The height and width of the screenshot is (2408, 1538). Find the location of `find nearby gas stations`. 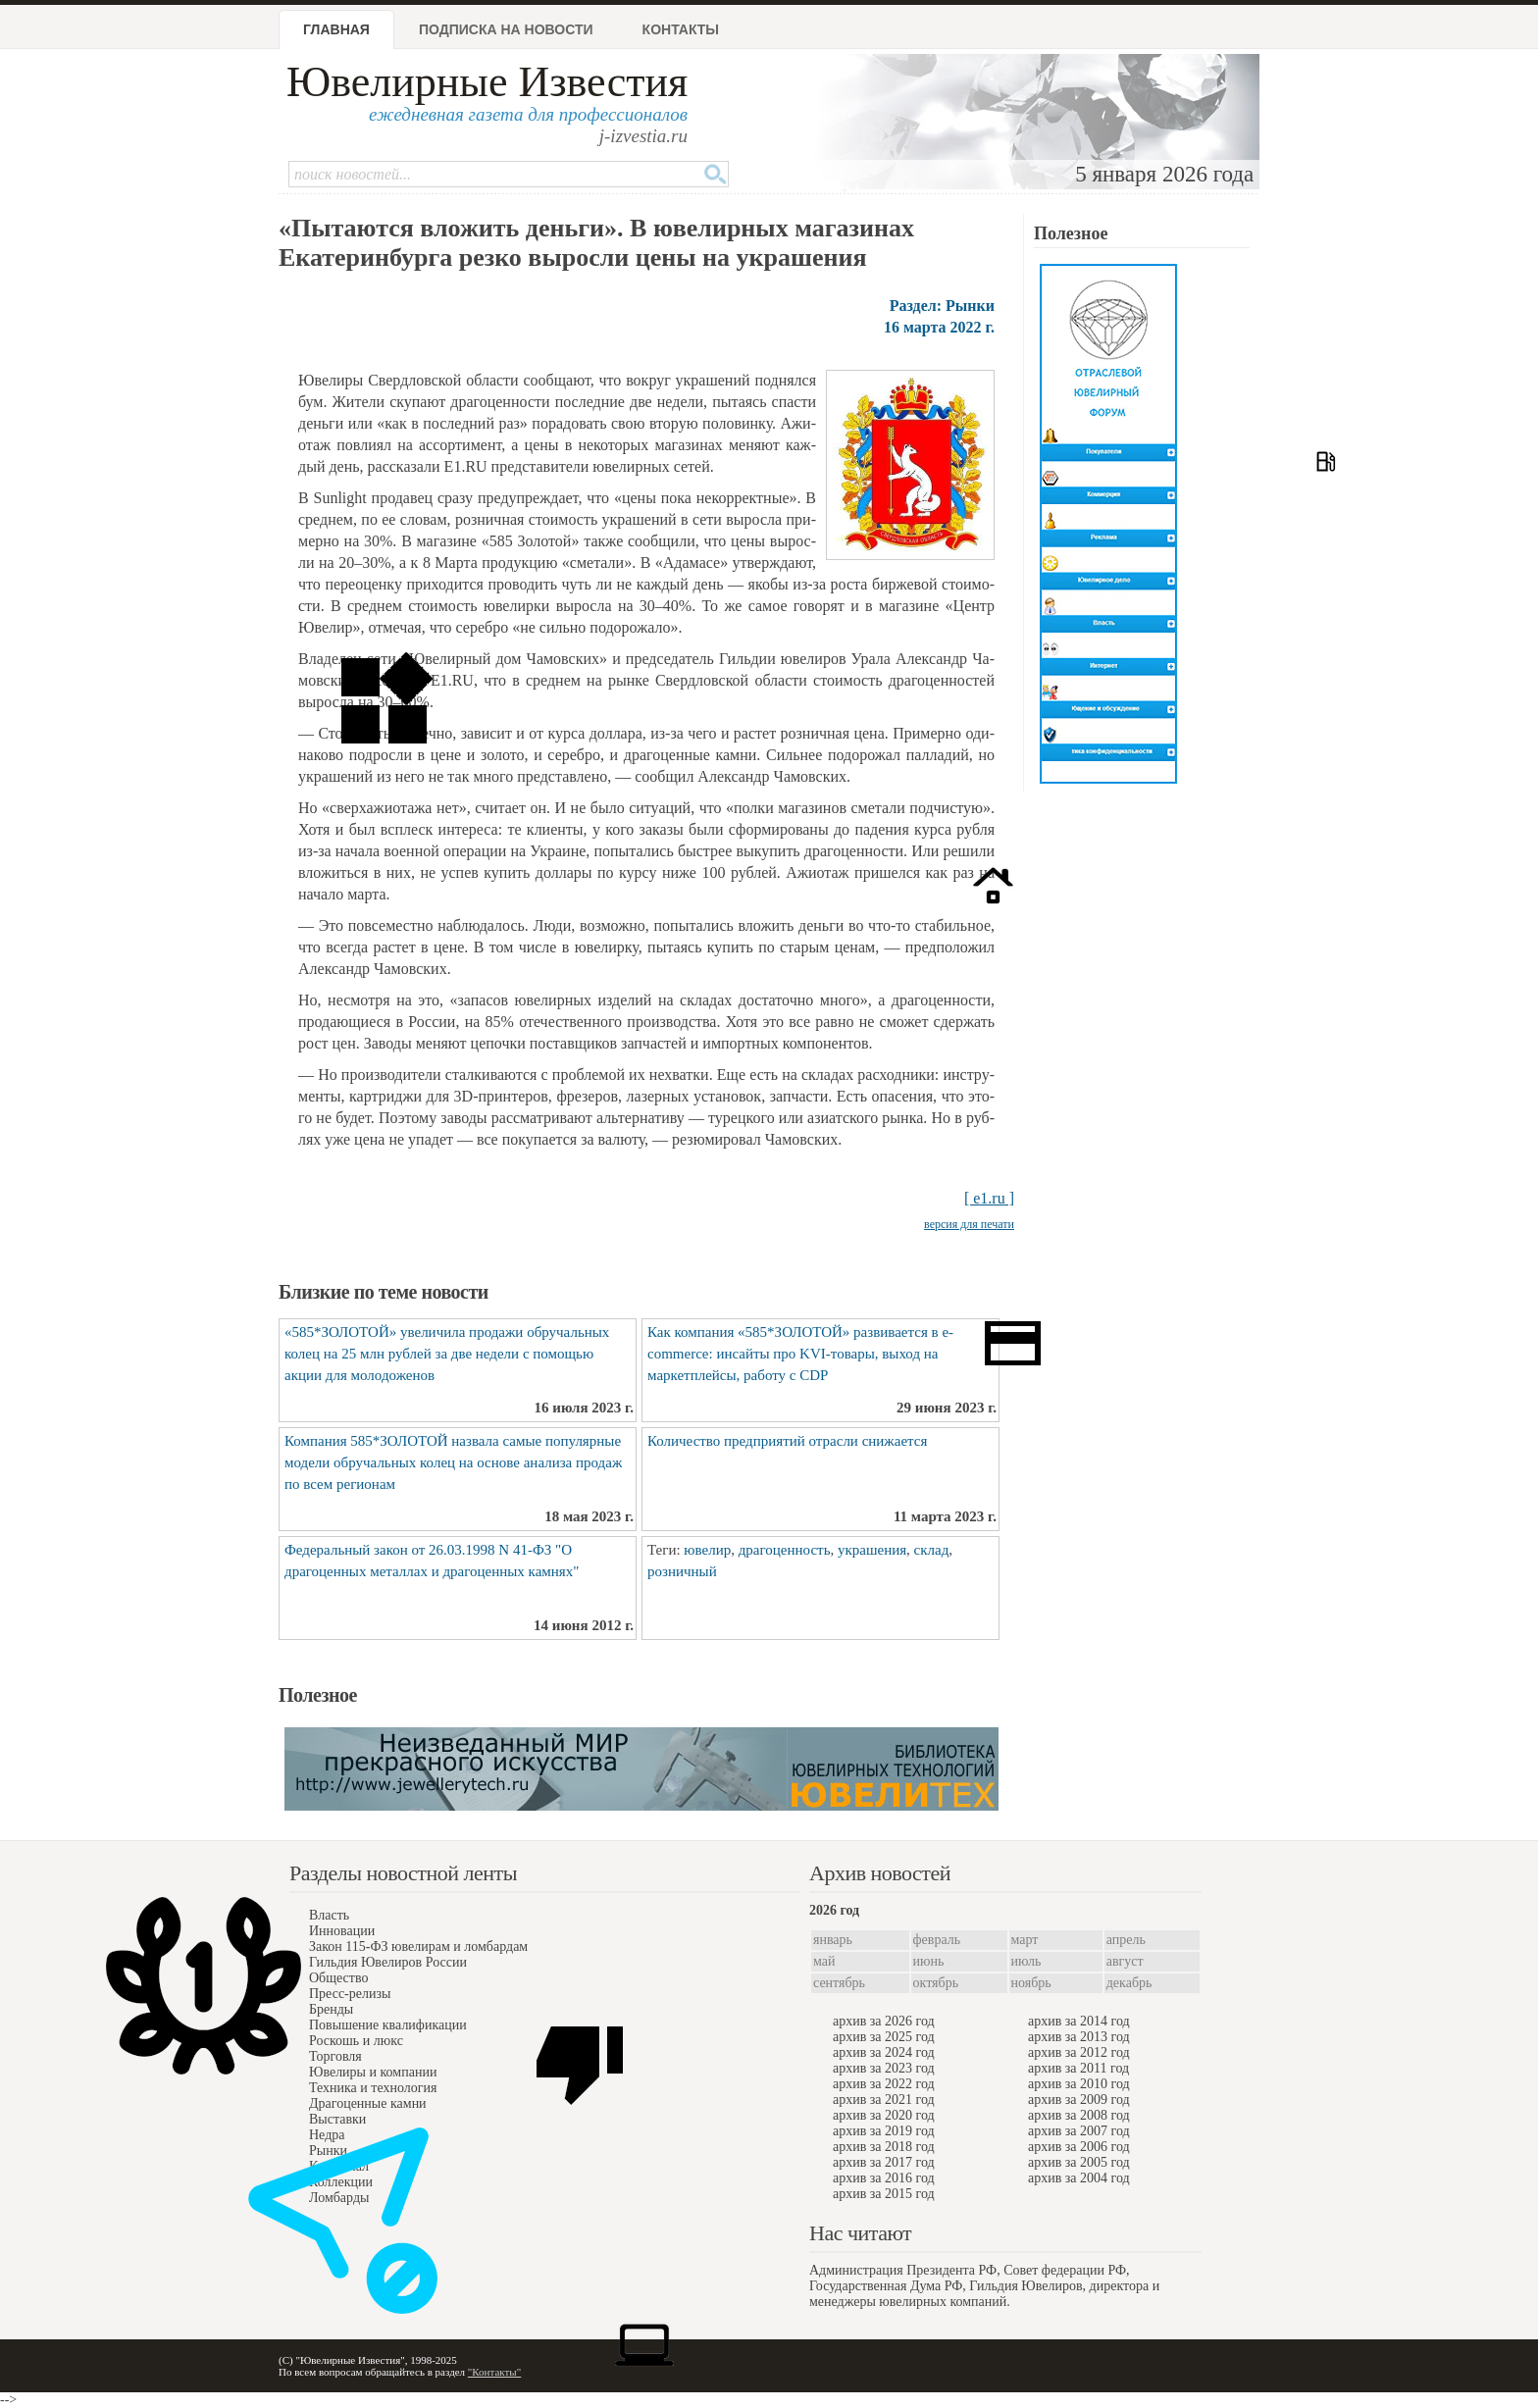

find nearby gas stations is located at coordinates (1325, 461).